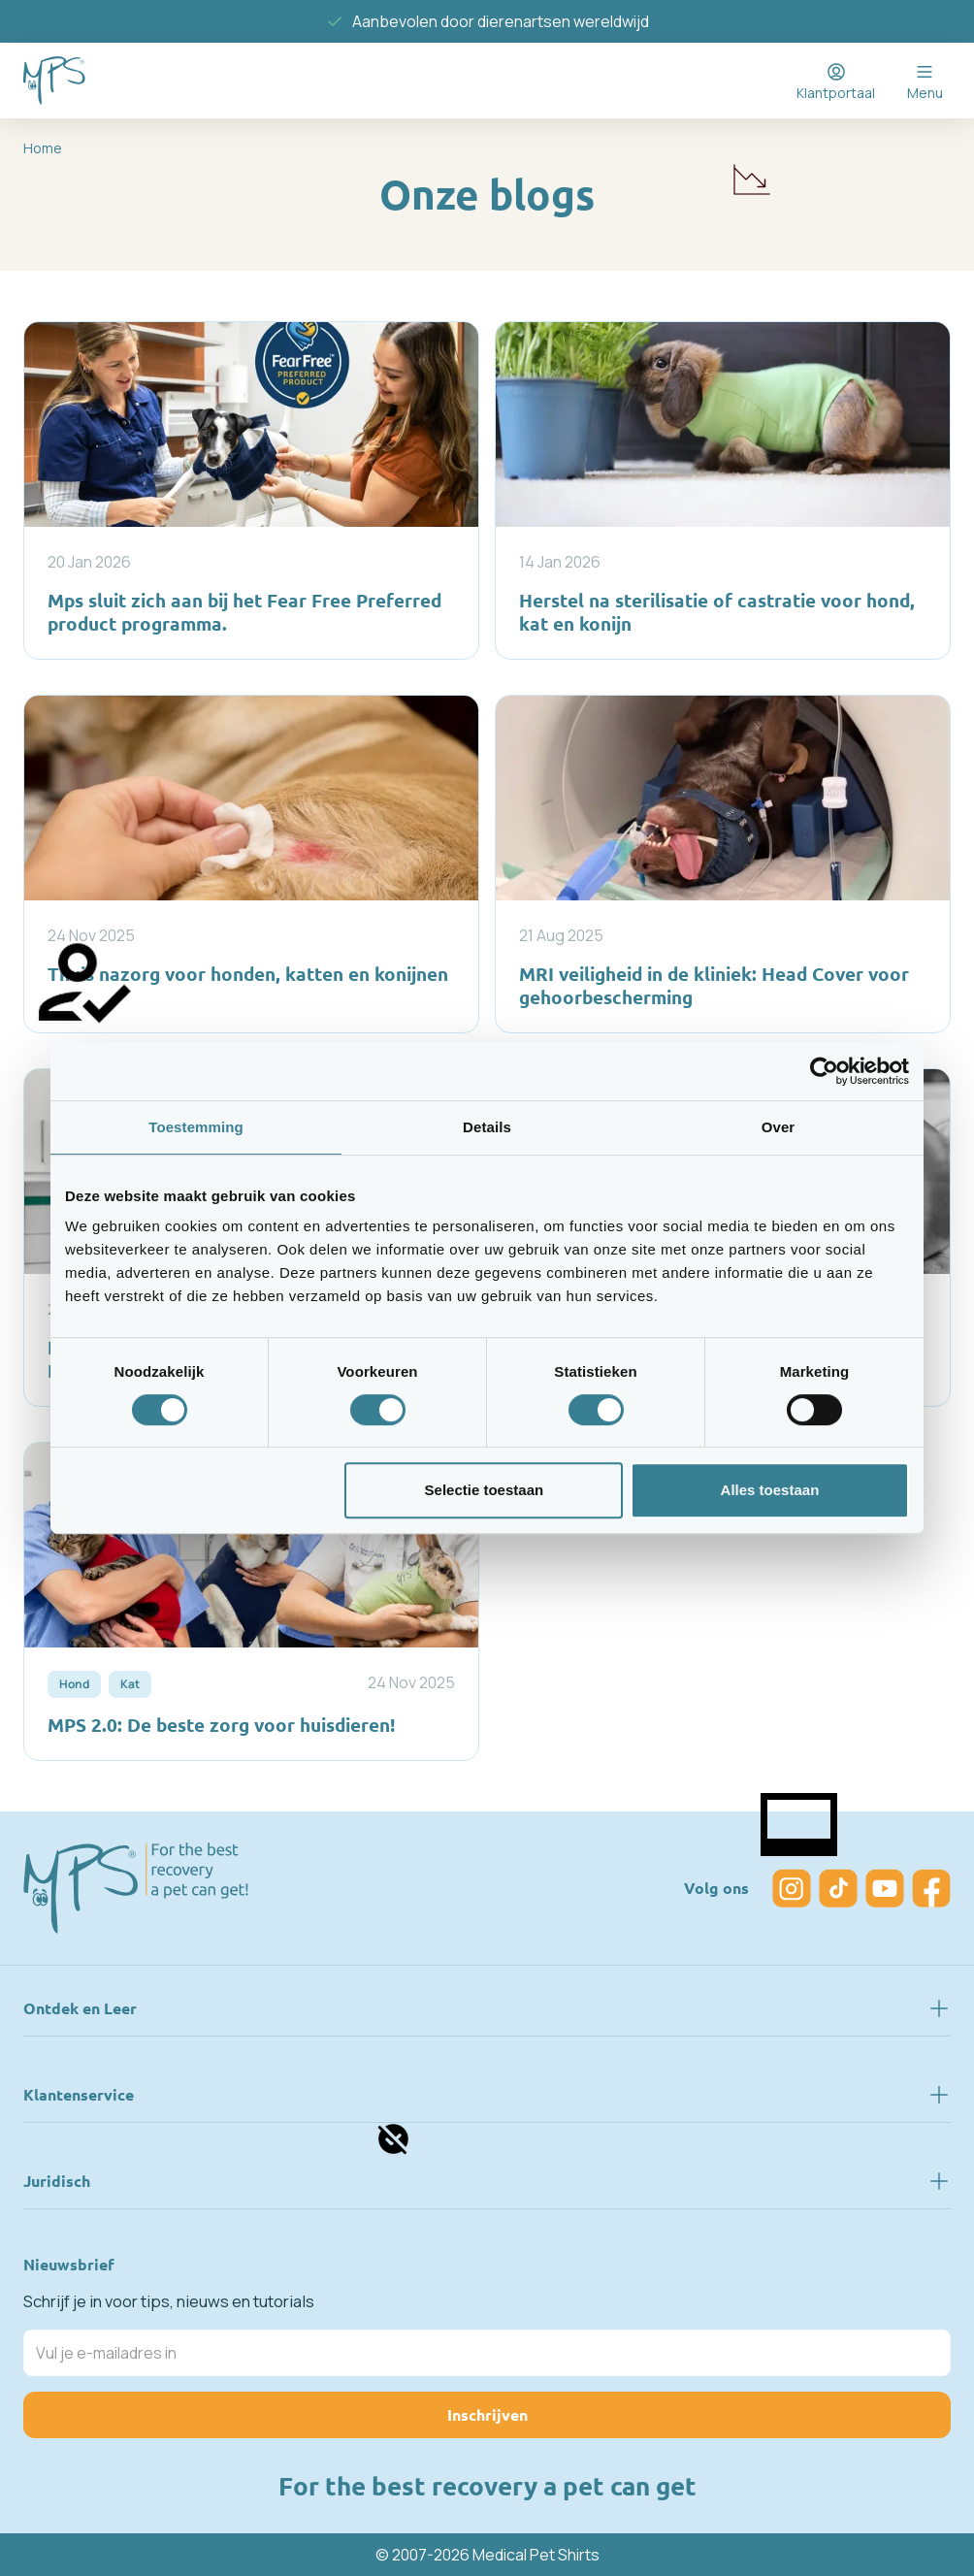 The width and height of the screenshot is (974, 2576). What do you see at coordinates (393, 2138) in the screenshot?
I see `indicates content is unpublished or hidden from public view` at bounding box center [393, 2138].